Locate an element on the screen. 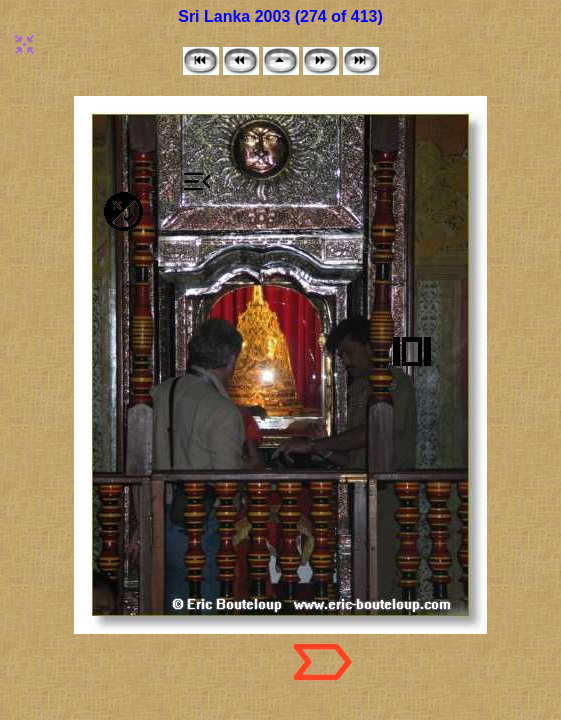 The width and height of the screenshot is (561, 720). indicates an unstable or inconsistent status is located at coordinates (123, 211).